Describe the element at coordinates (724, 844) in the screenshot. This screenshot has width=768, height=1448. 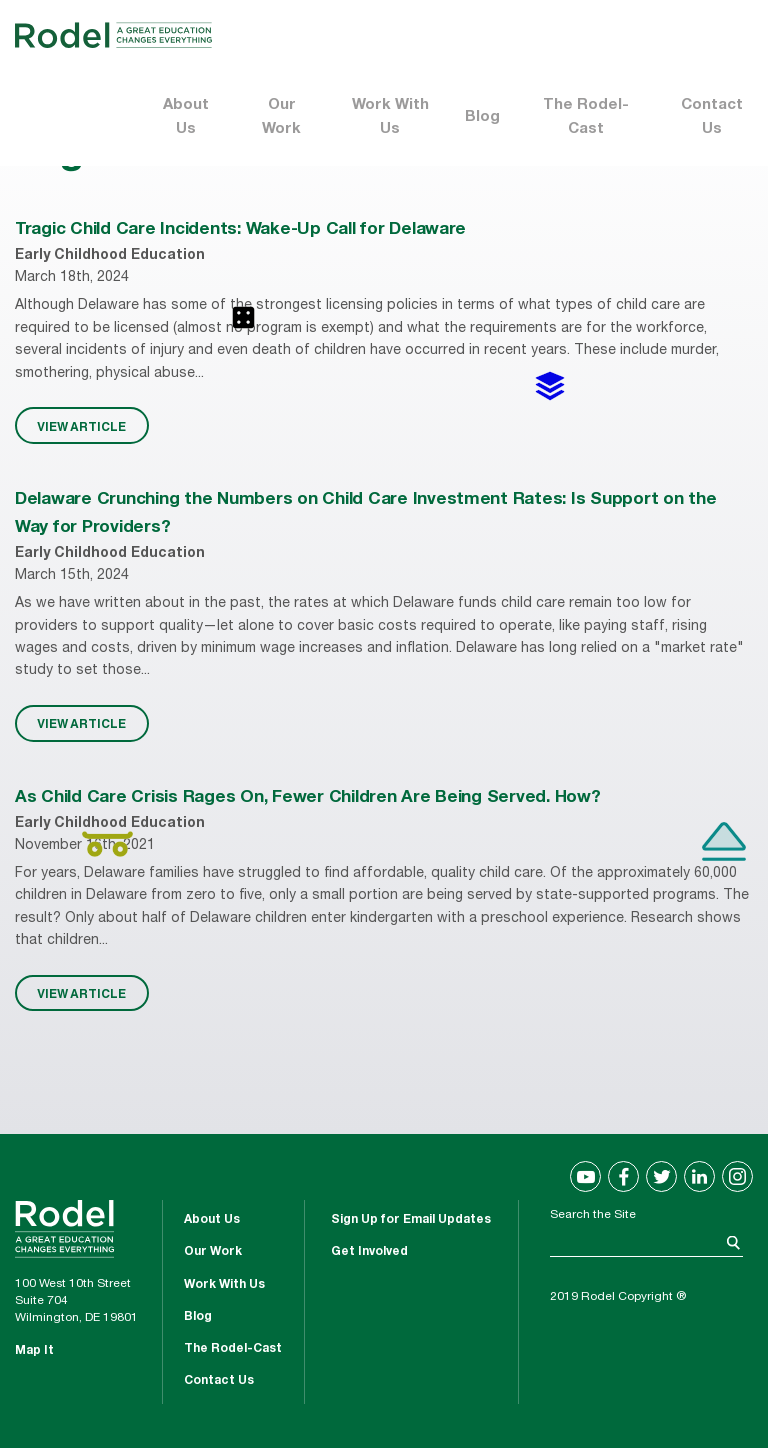
I see `eject media or disc` at that location.